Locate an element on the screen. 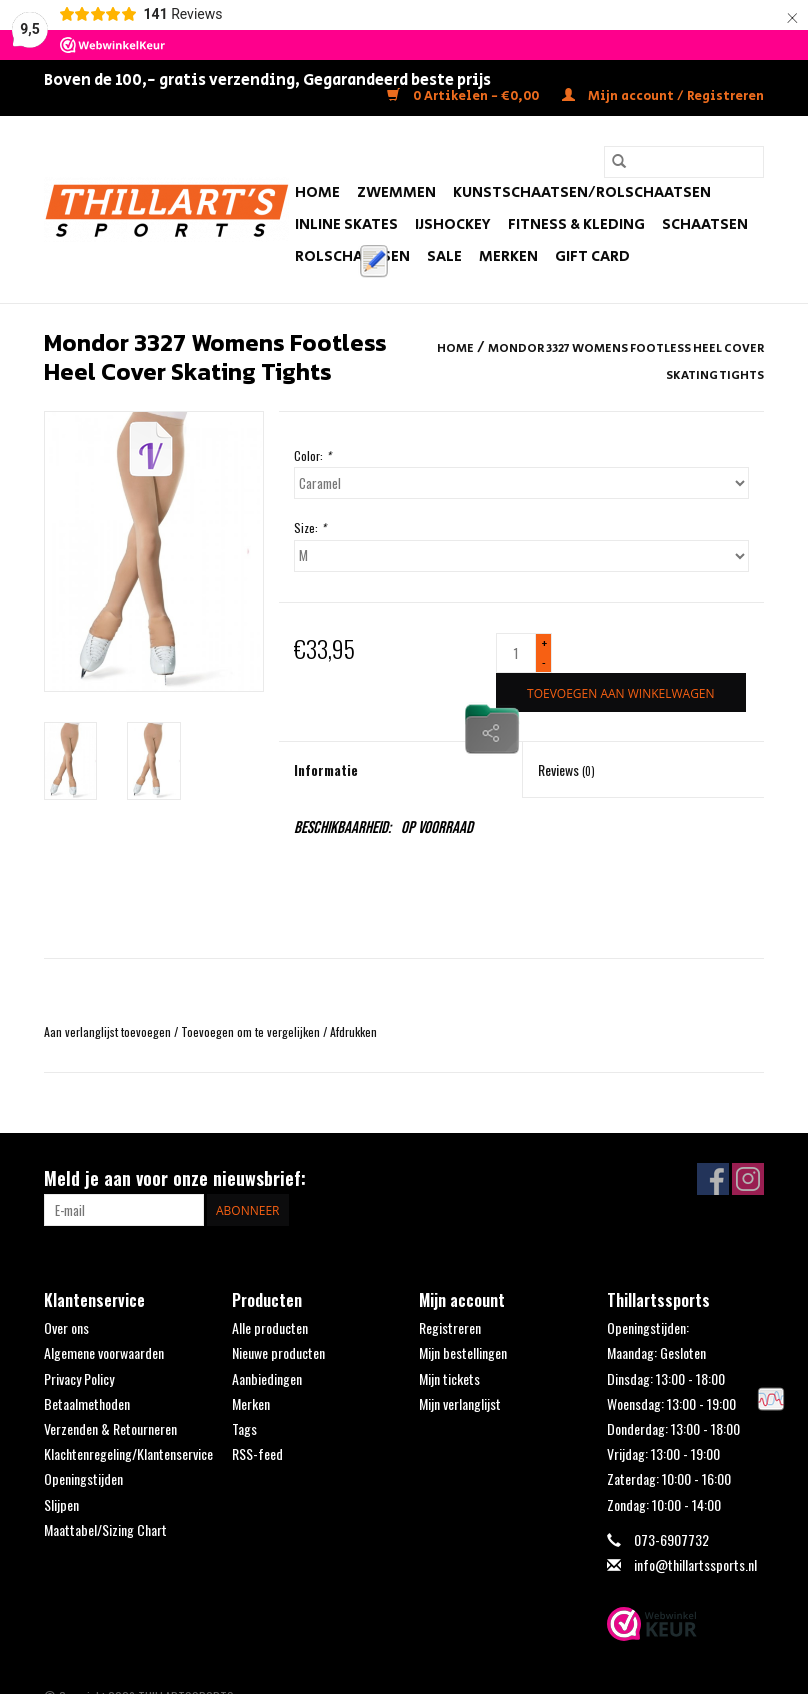 Image resolution: width=808 pixels, height=1694 pixels. vala programming language source file is located at coordinates (151, 449).